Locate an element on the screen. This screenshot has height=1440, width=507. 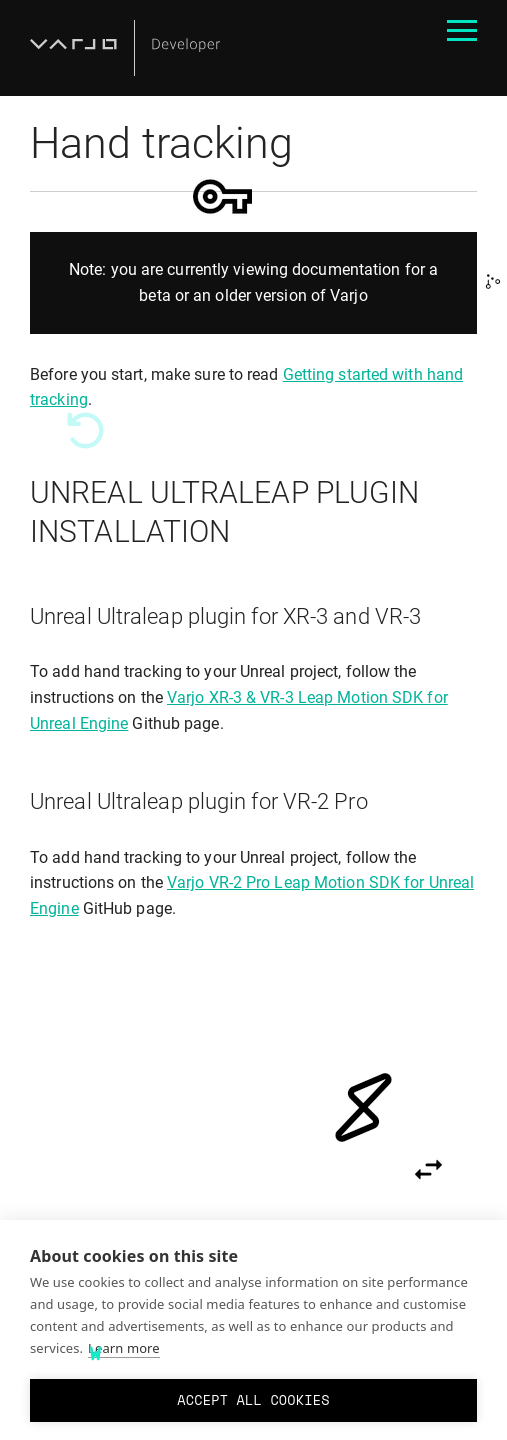
access vpn or secure connection settings is located at coordinates (222, 196).